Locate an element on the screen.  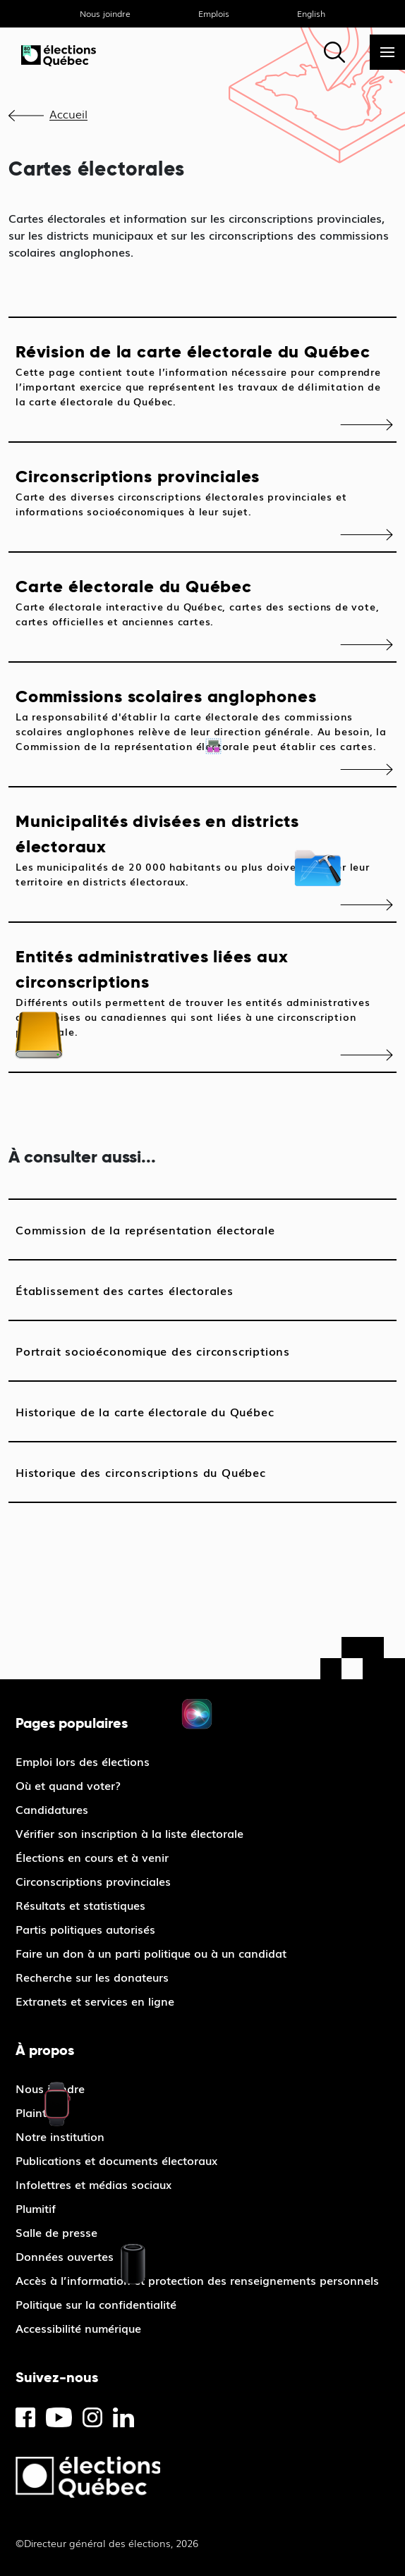
open siri voice assistant settings is located at coordinates (197, 1714).